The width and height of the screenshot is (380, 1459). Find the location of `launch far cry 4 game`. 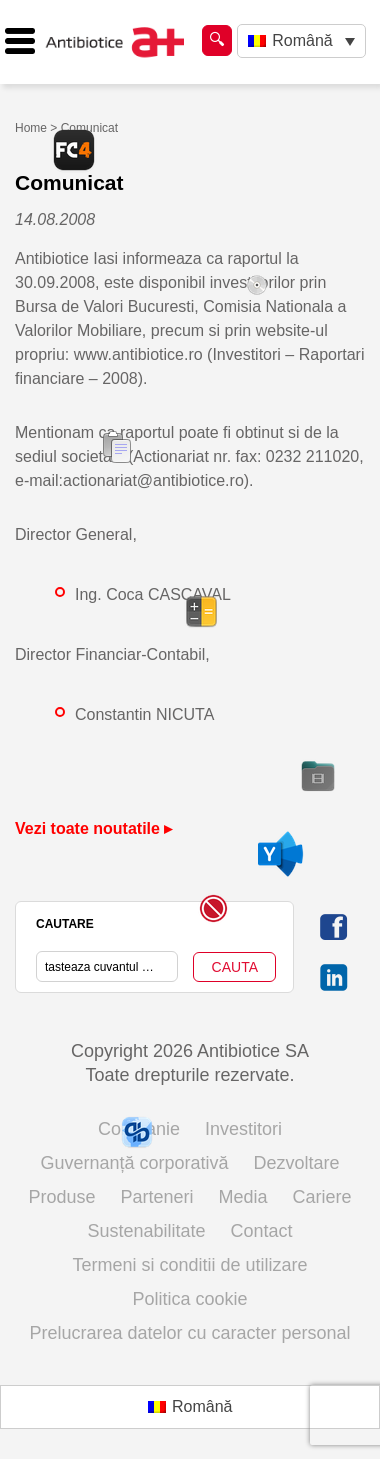

launch far cry 4 game is located at coordinates (74, 150).